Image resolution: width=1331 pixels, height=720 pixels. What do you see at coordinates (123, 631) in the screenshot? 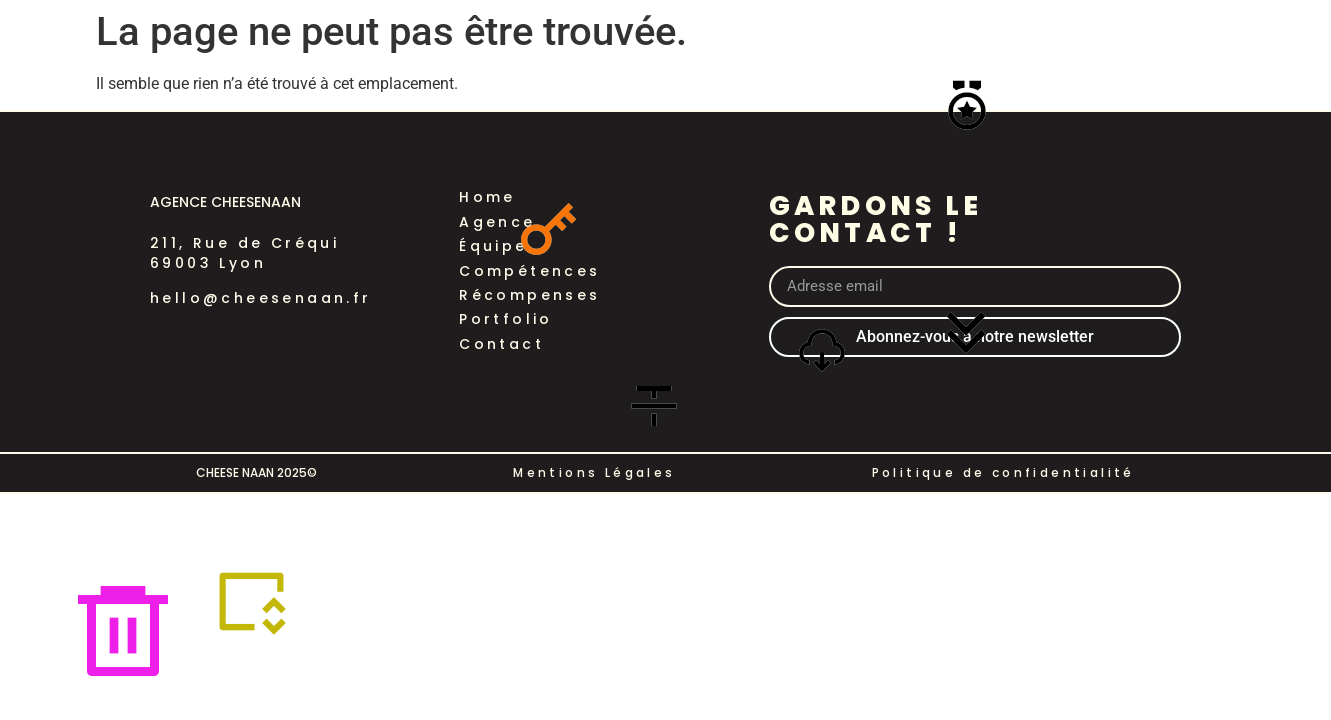
I see `delete selected item` at bounding box center [123, 631].